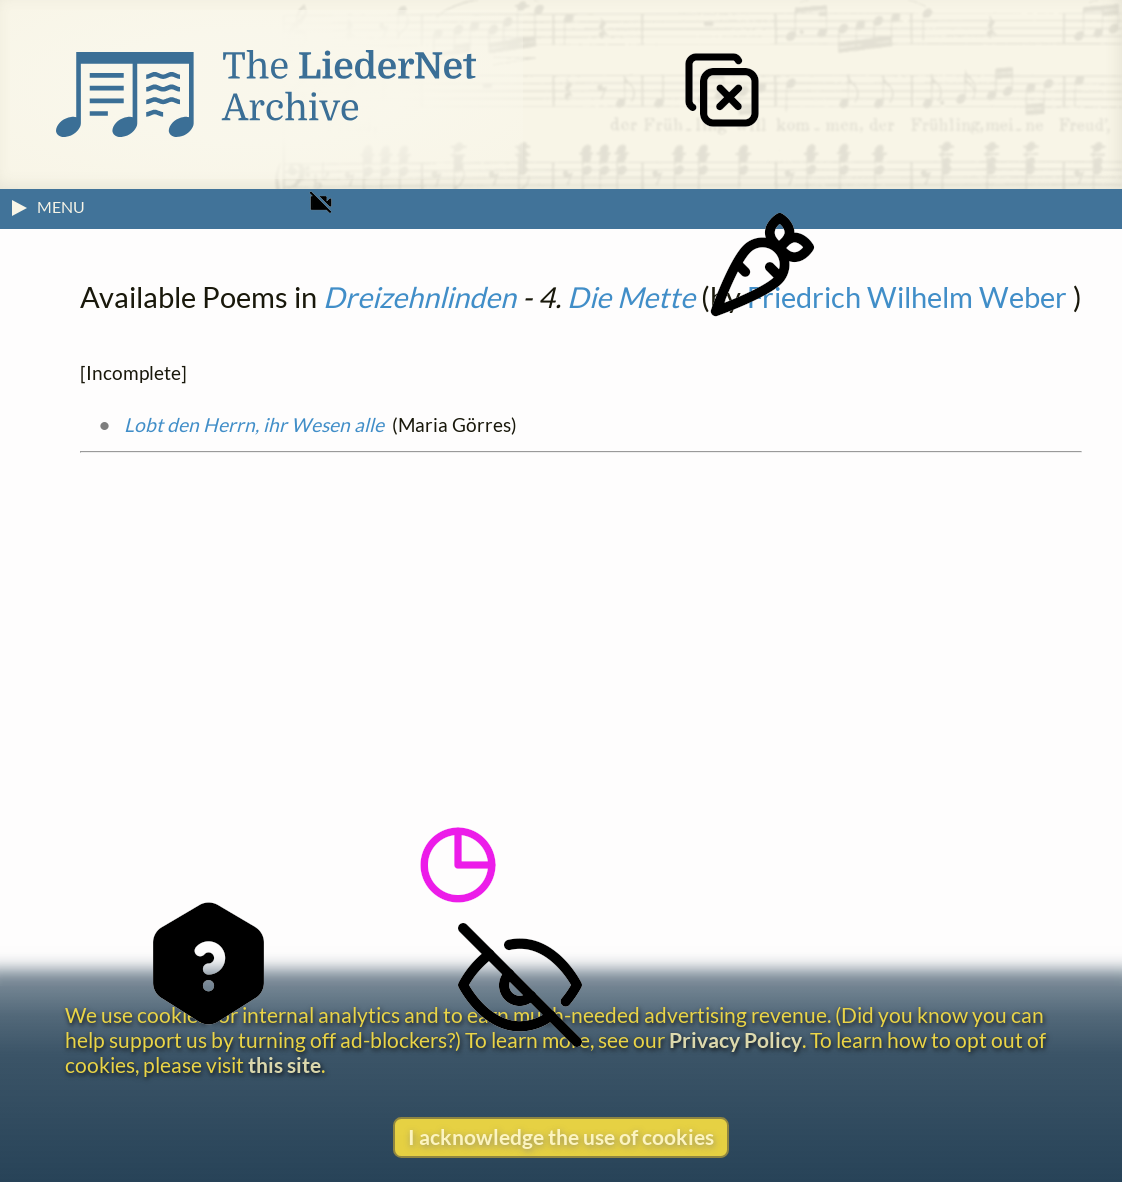 This screenshot has height=1182, width=1122. What do you see at coordinates (321, 203) in the screenshot?
I see `camera is currently disabled or off` at bounding box center [321, 203].